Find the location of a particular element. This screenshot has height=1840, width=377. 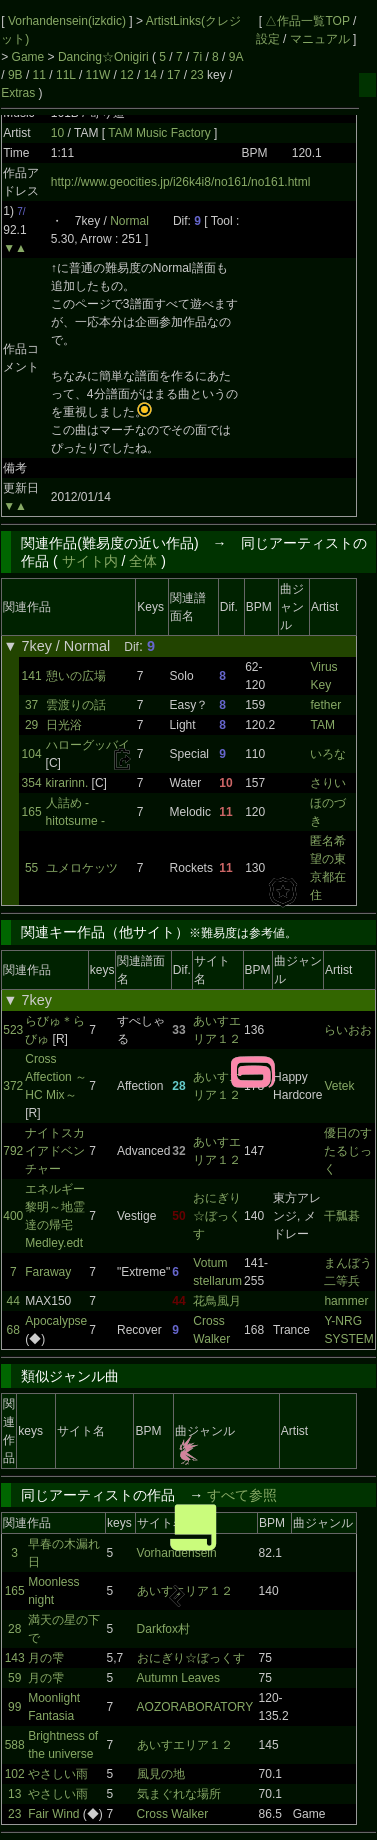

view document or paper file is located at coordinates (195, 1527).